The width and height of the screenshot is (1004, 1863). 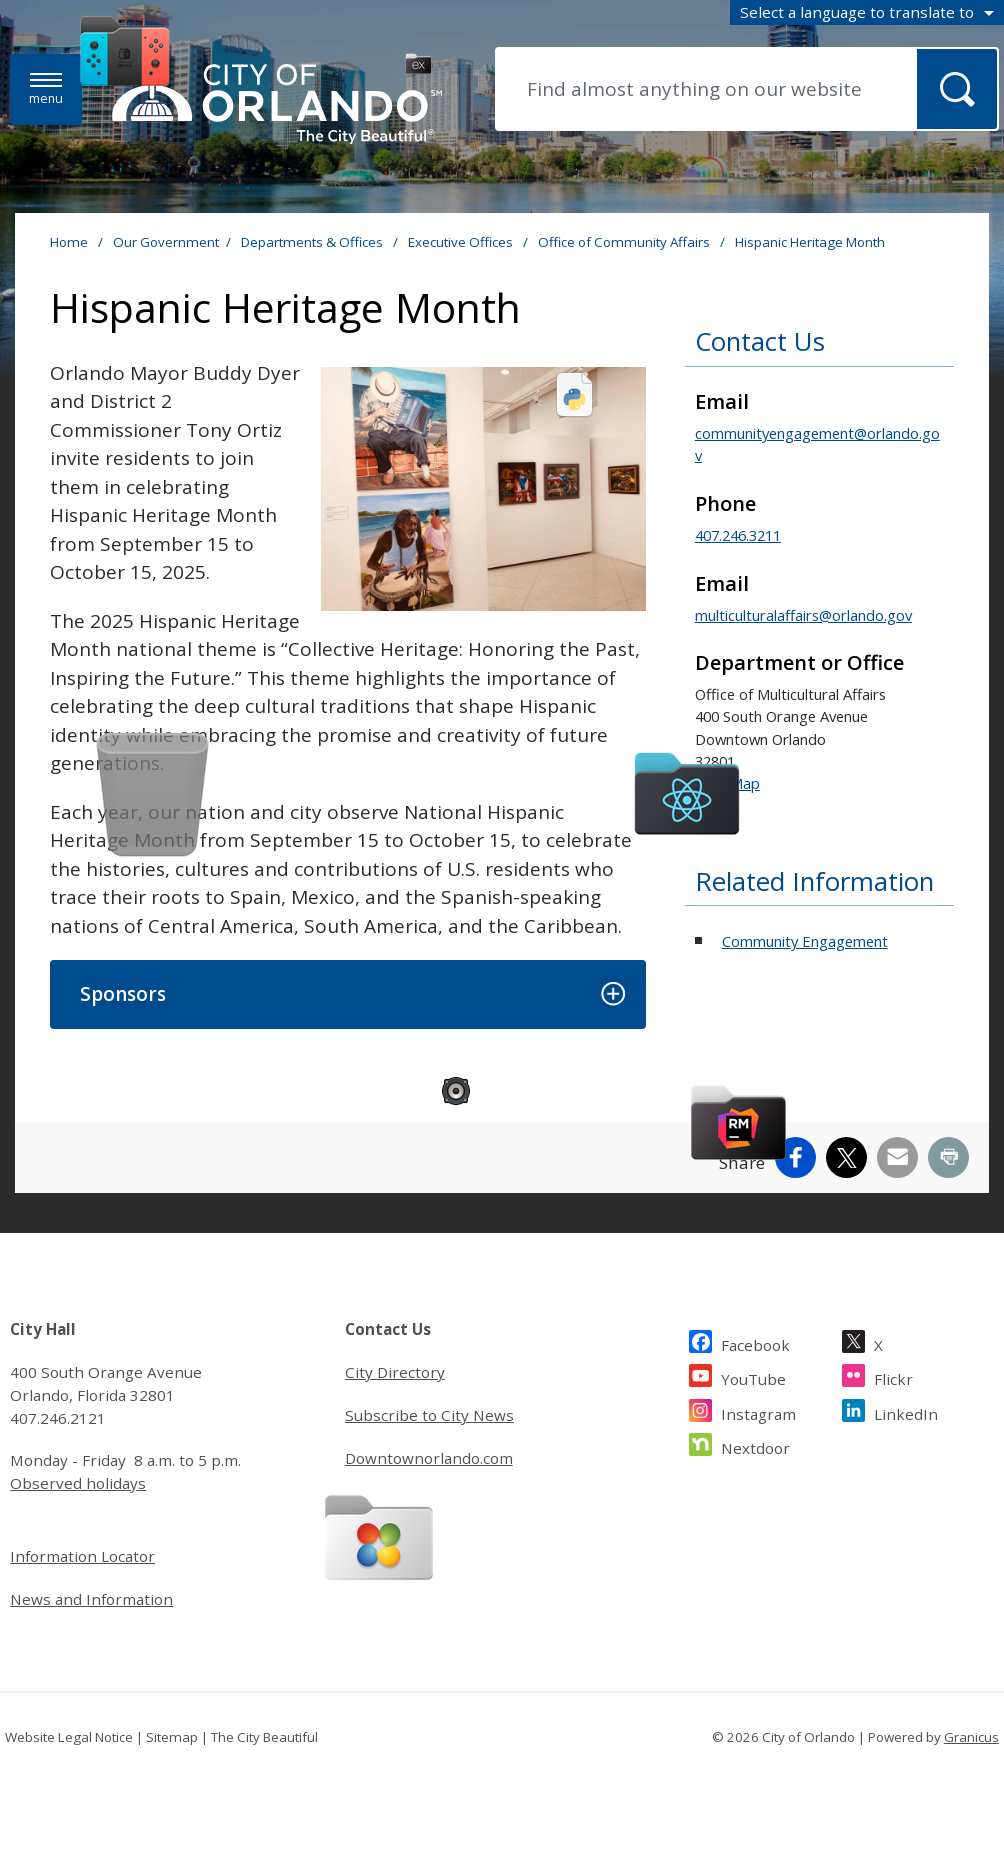 I want to click on folder containing express.js project files, so click(x=418, y=64).